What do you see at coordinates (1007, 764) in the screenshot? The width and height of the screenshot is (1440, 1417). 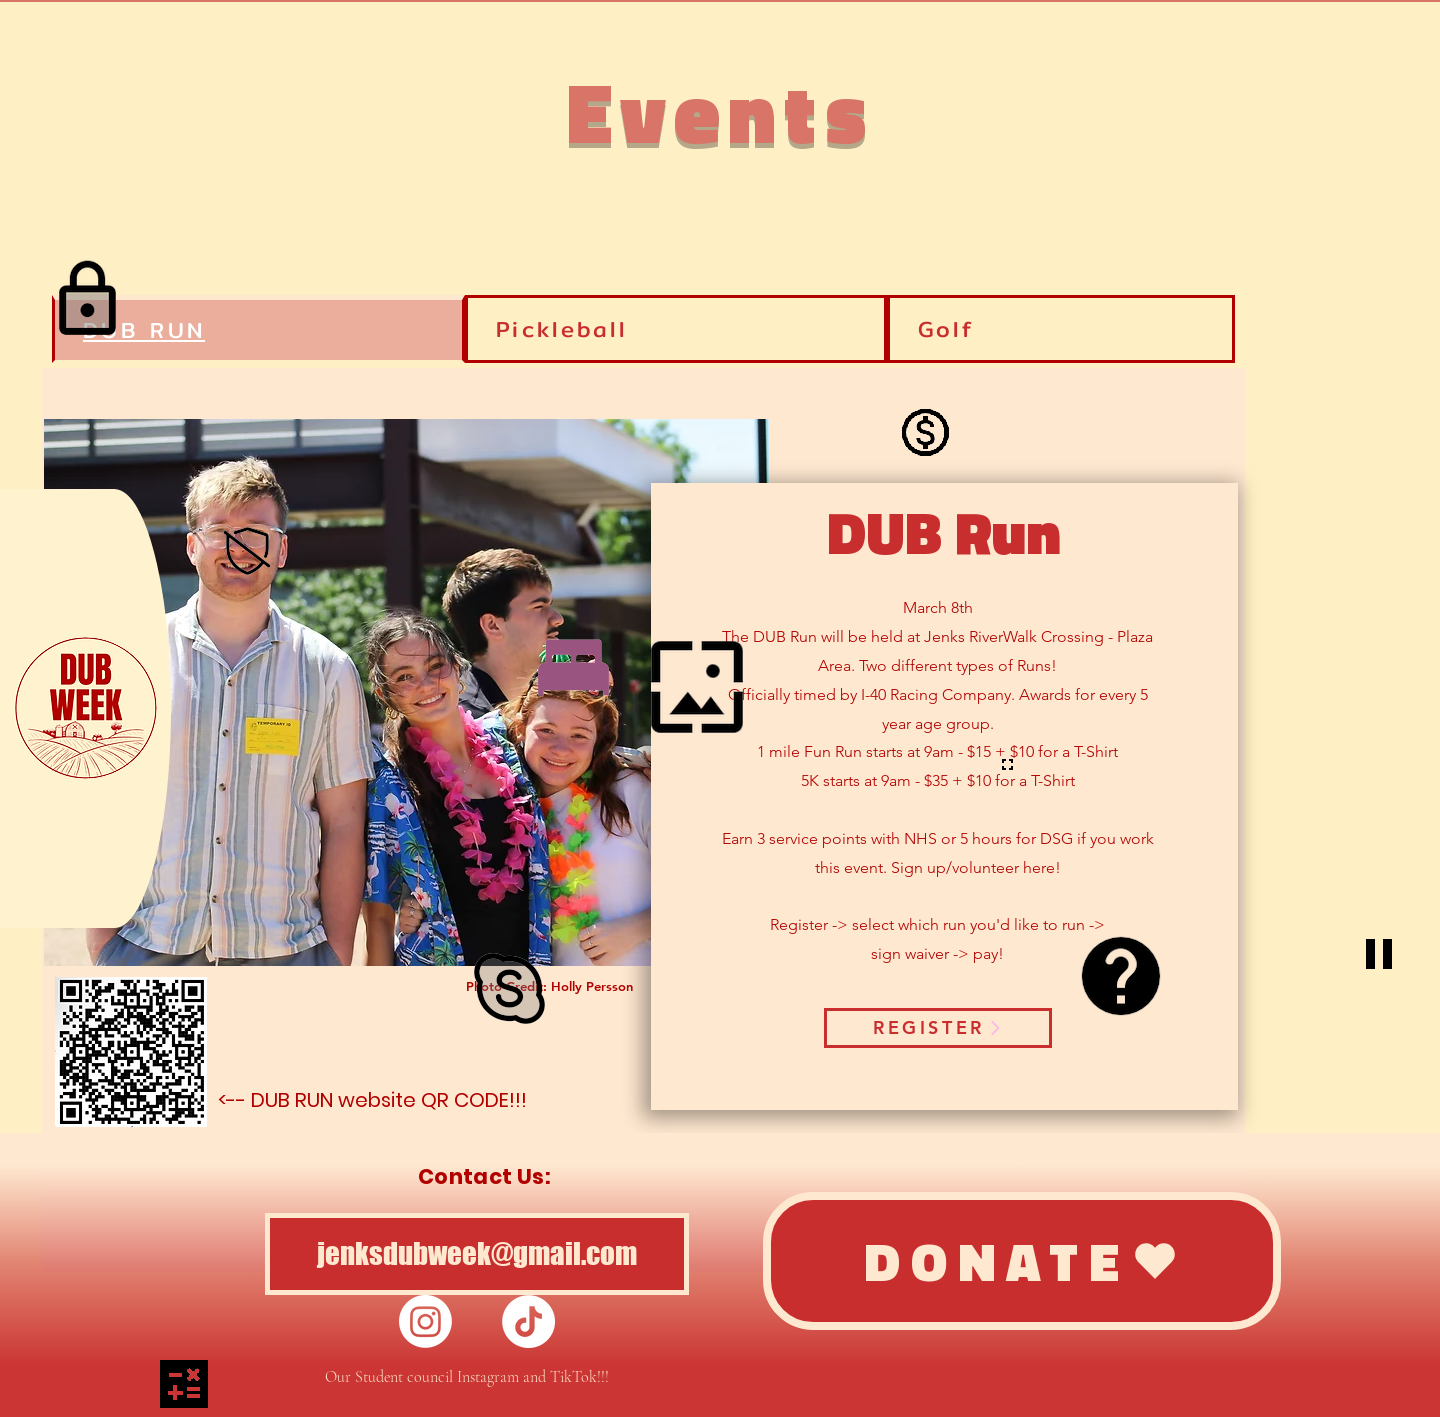 I see `expand to fullscreen mode` at bounding box center [1007, 764].